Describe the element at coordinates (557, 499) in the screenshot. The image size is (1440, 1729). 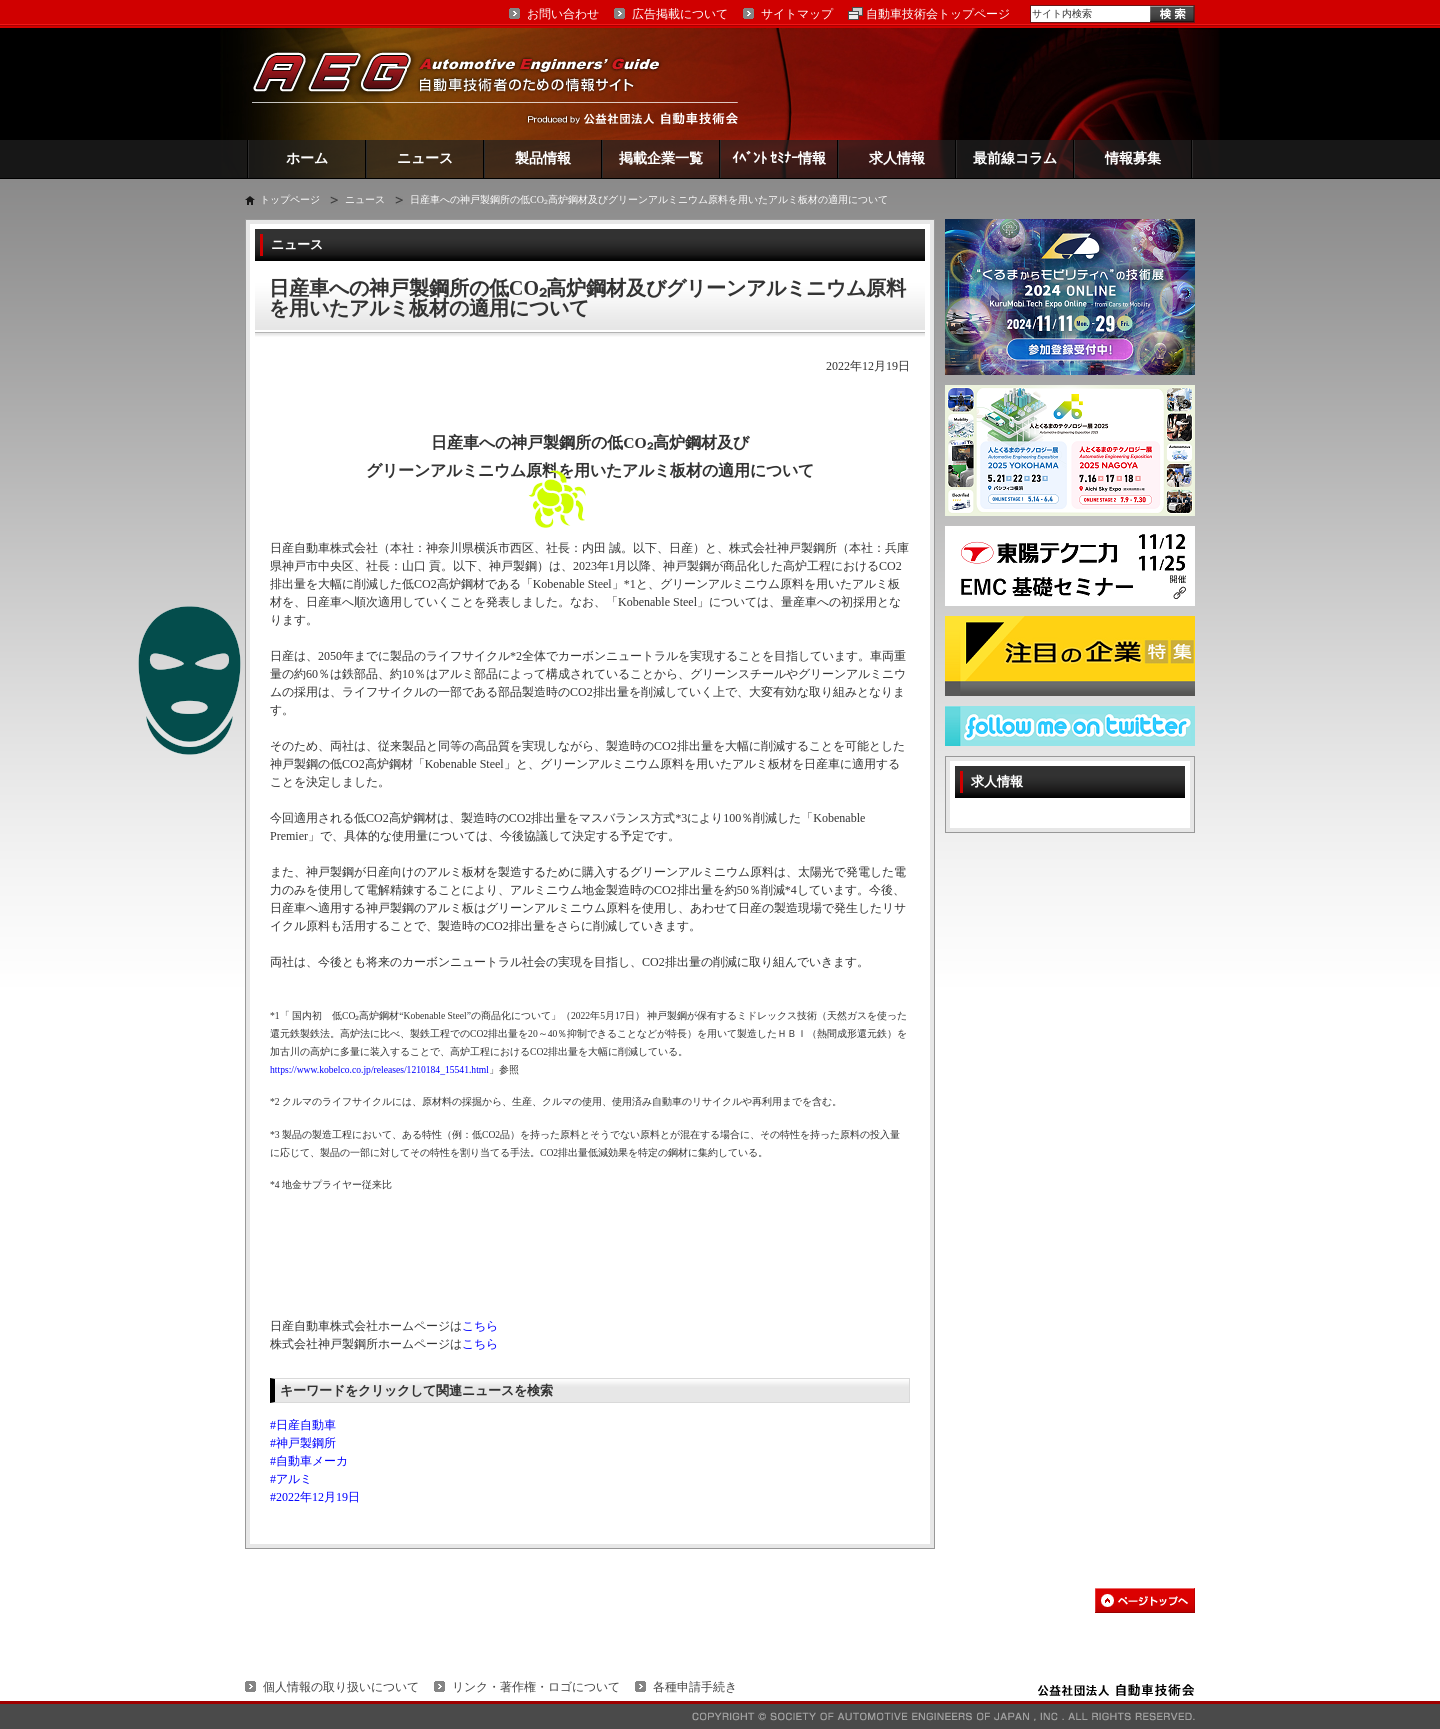
I see `indicates an infested or corrupted enemy type` at that location.